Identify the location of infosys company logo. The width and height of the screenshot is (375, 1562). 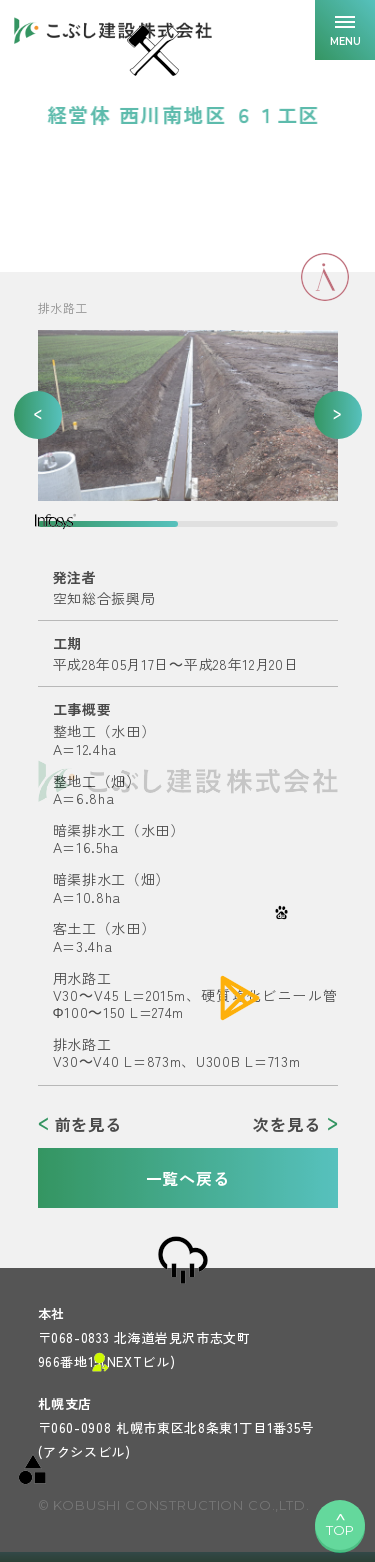
(55, 521).